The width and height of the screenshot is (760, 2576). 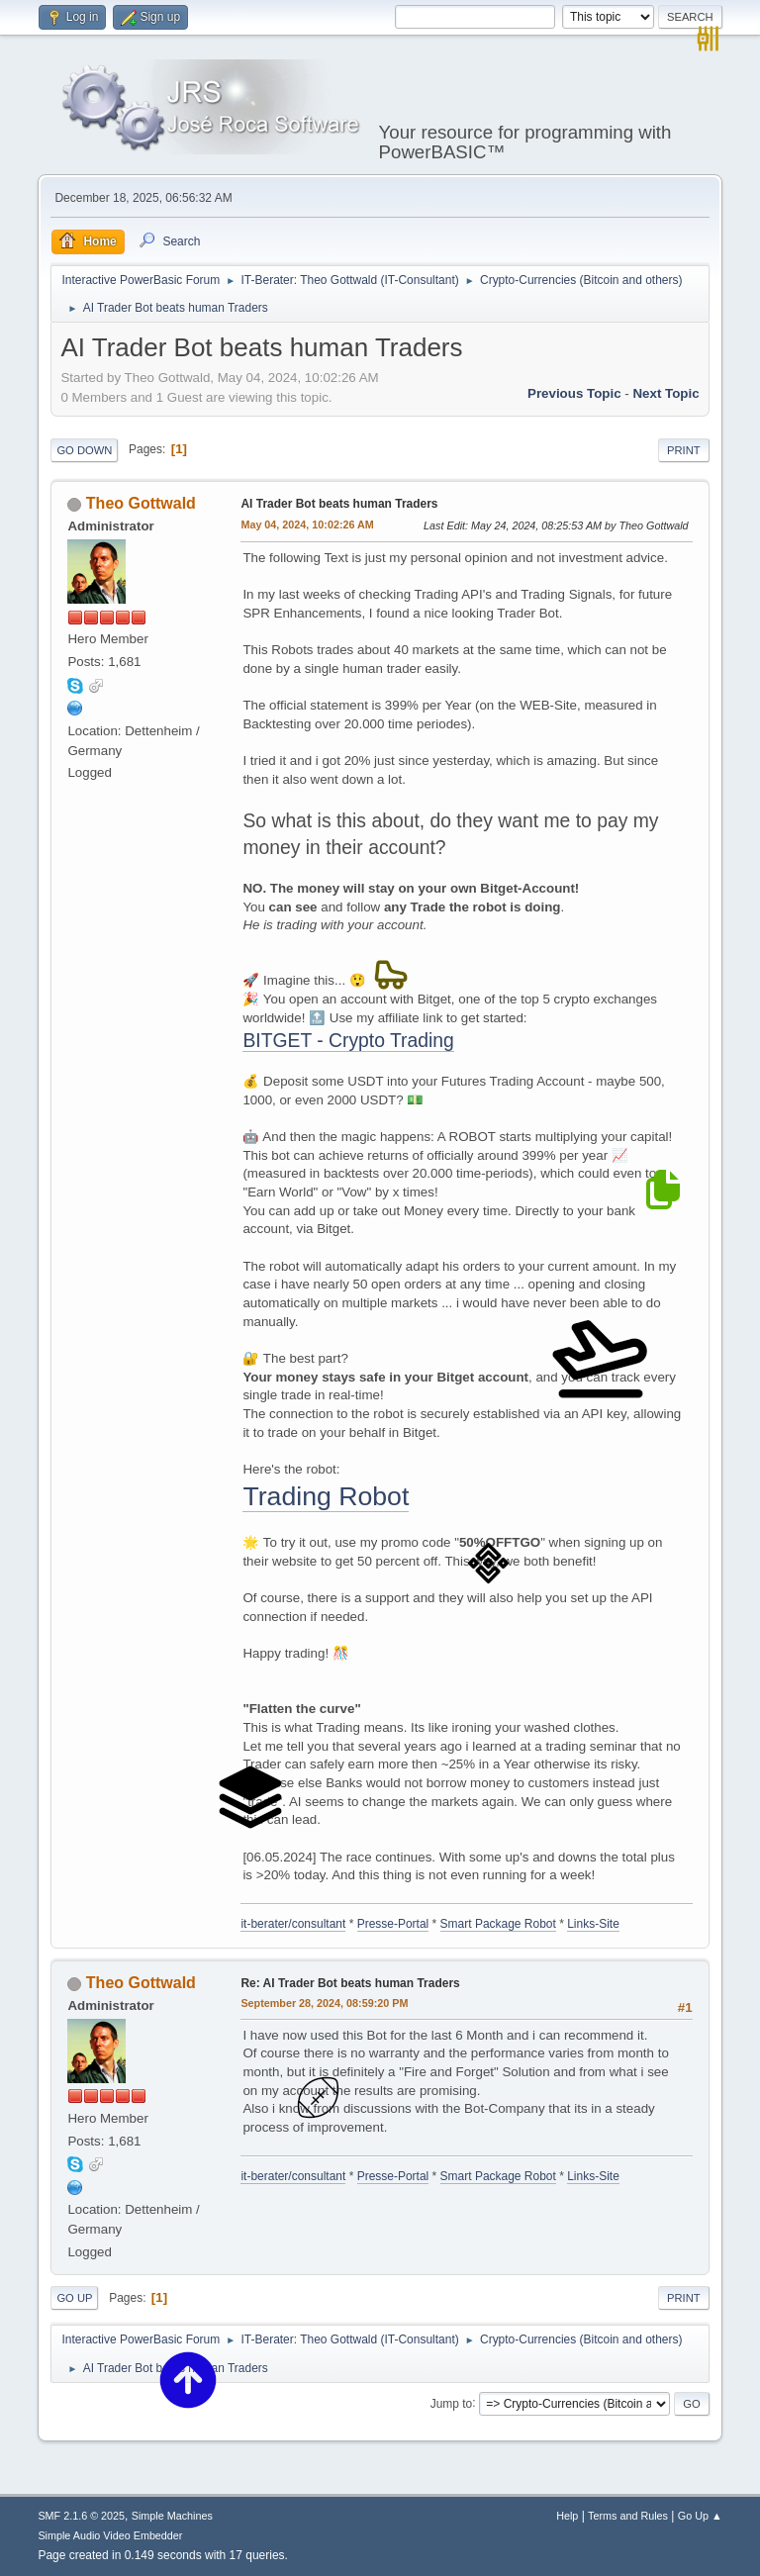 I want to click on browse roller skating activities or locations, so click(x=391, y=975).